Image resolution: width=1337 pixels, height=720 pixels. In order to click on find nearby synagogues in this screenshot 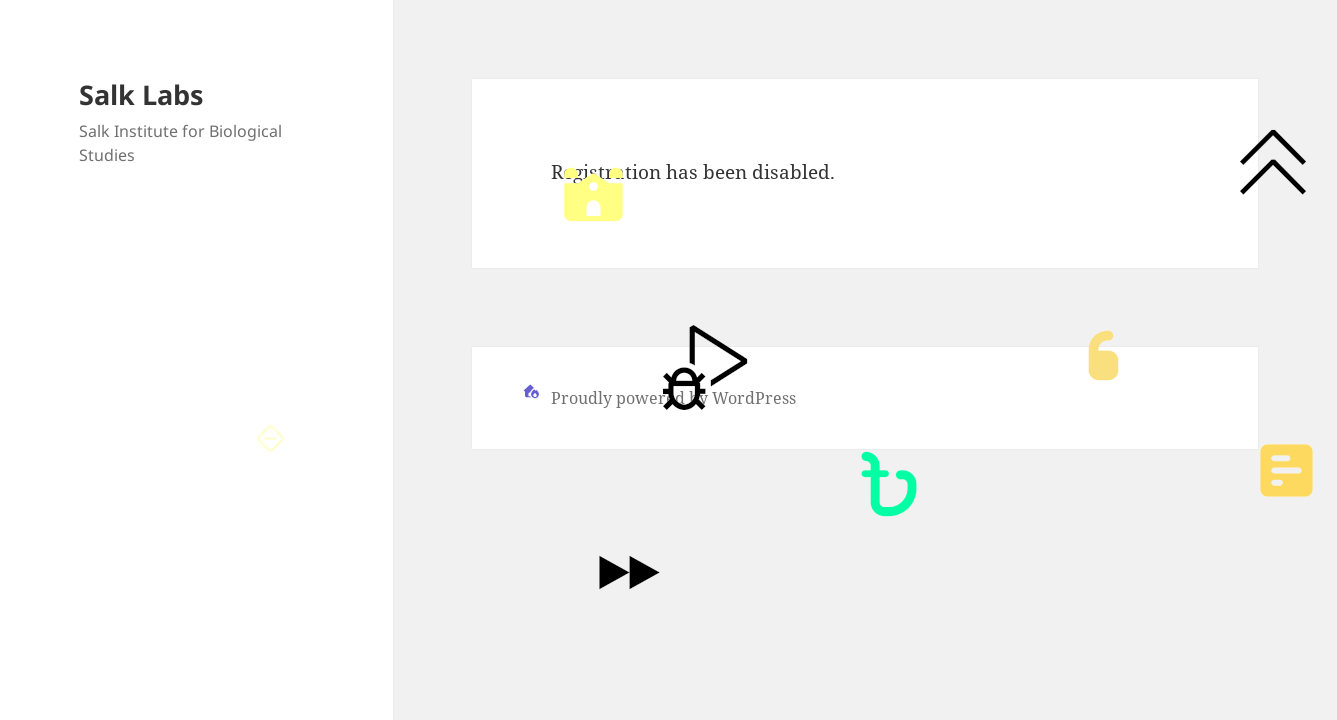, I will do `click(593, 193)`.